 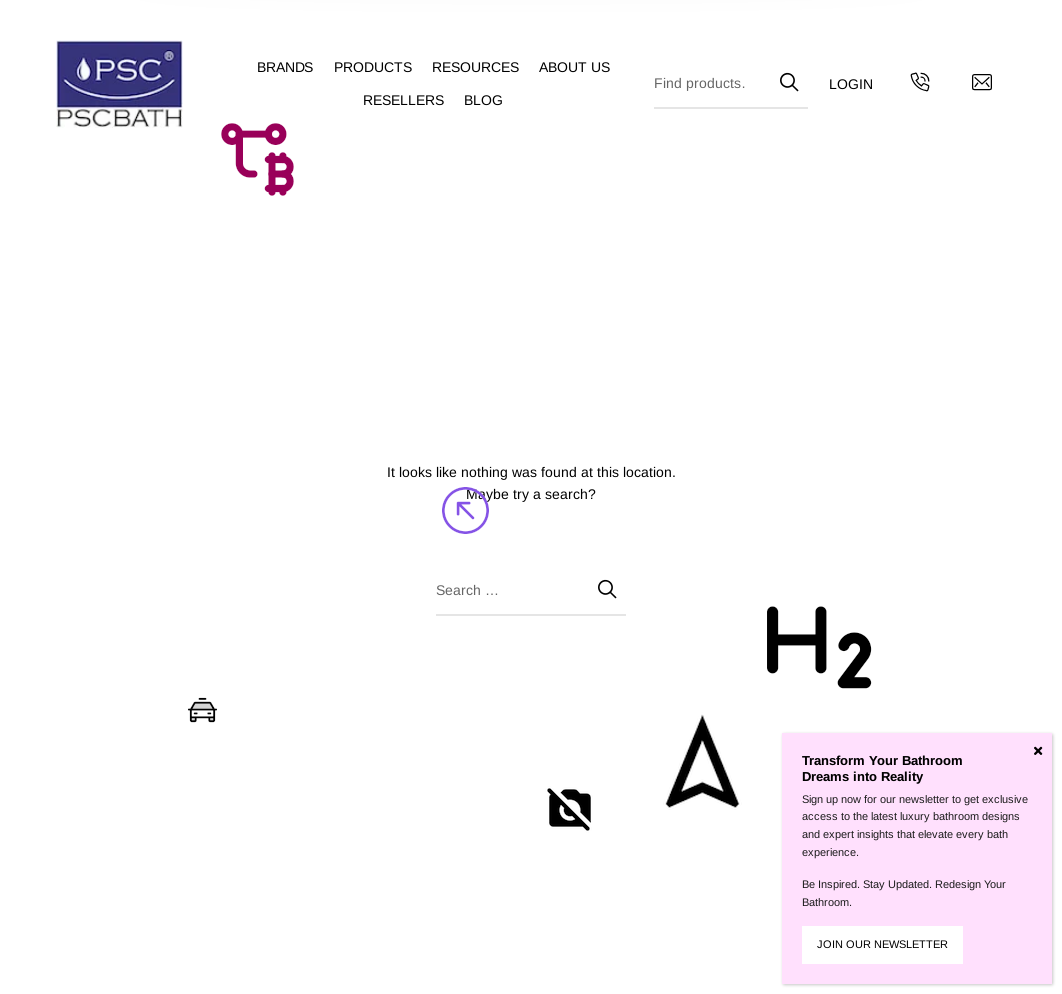 What do you see at coordinates (202, 711) in the screenshot?
I see `indicates police or emergency services nearby` at bounding box center [202, 711].